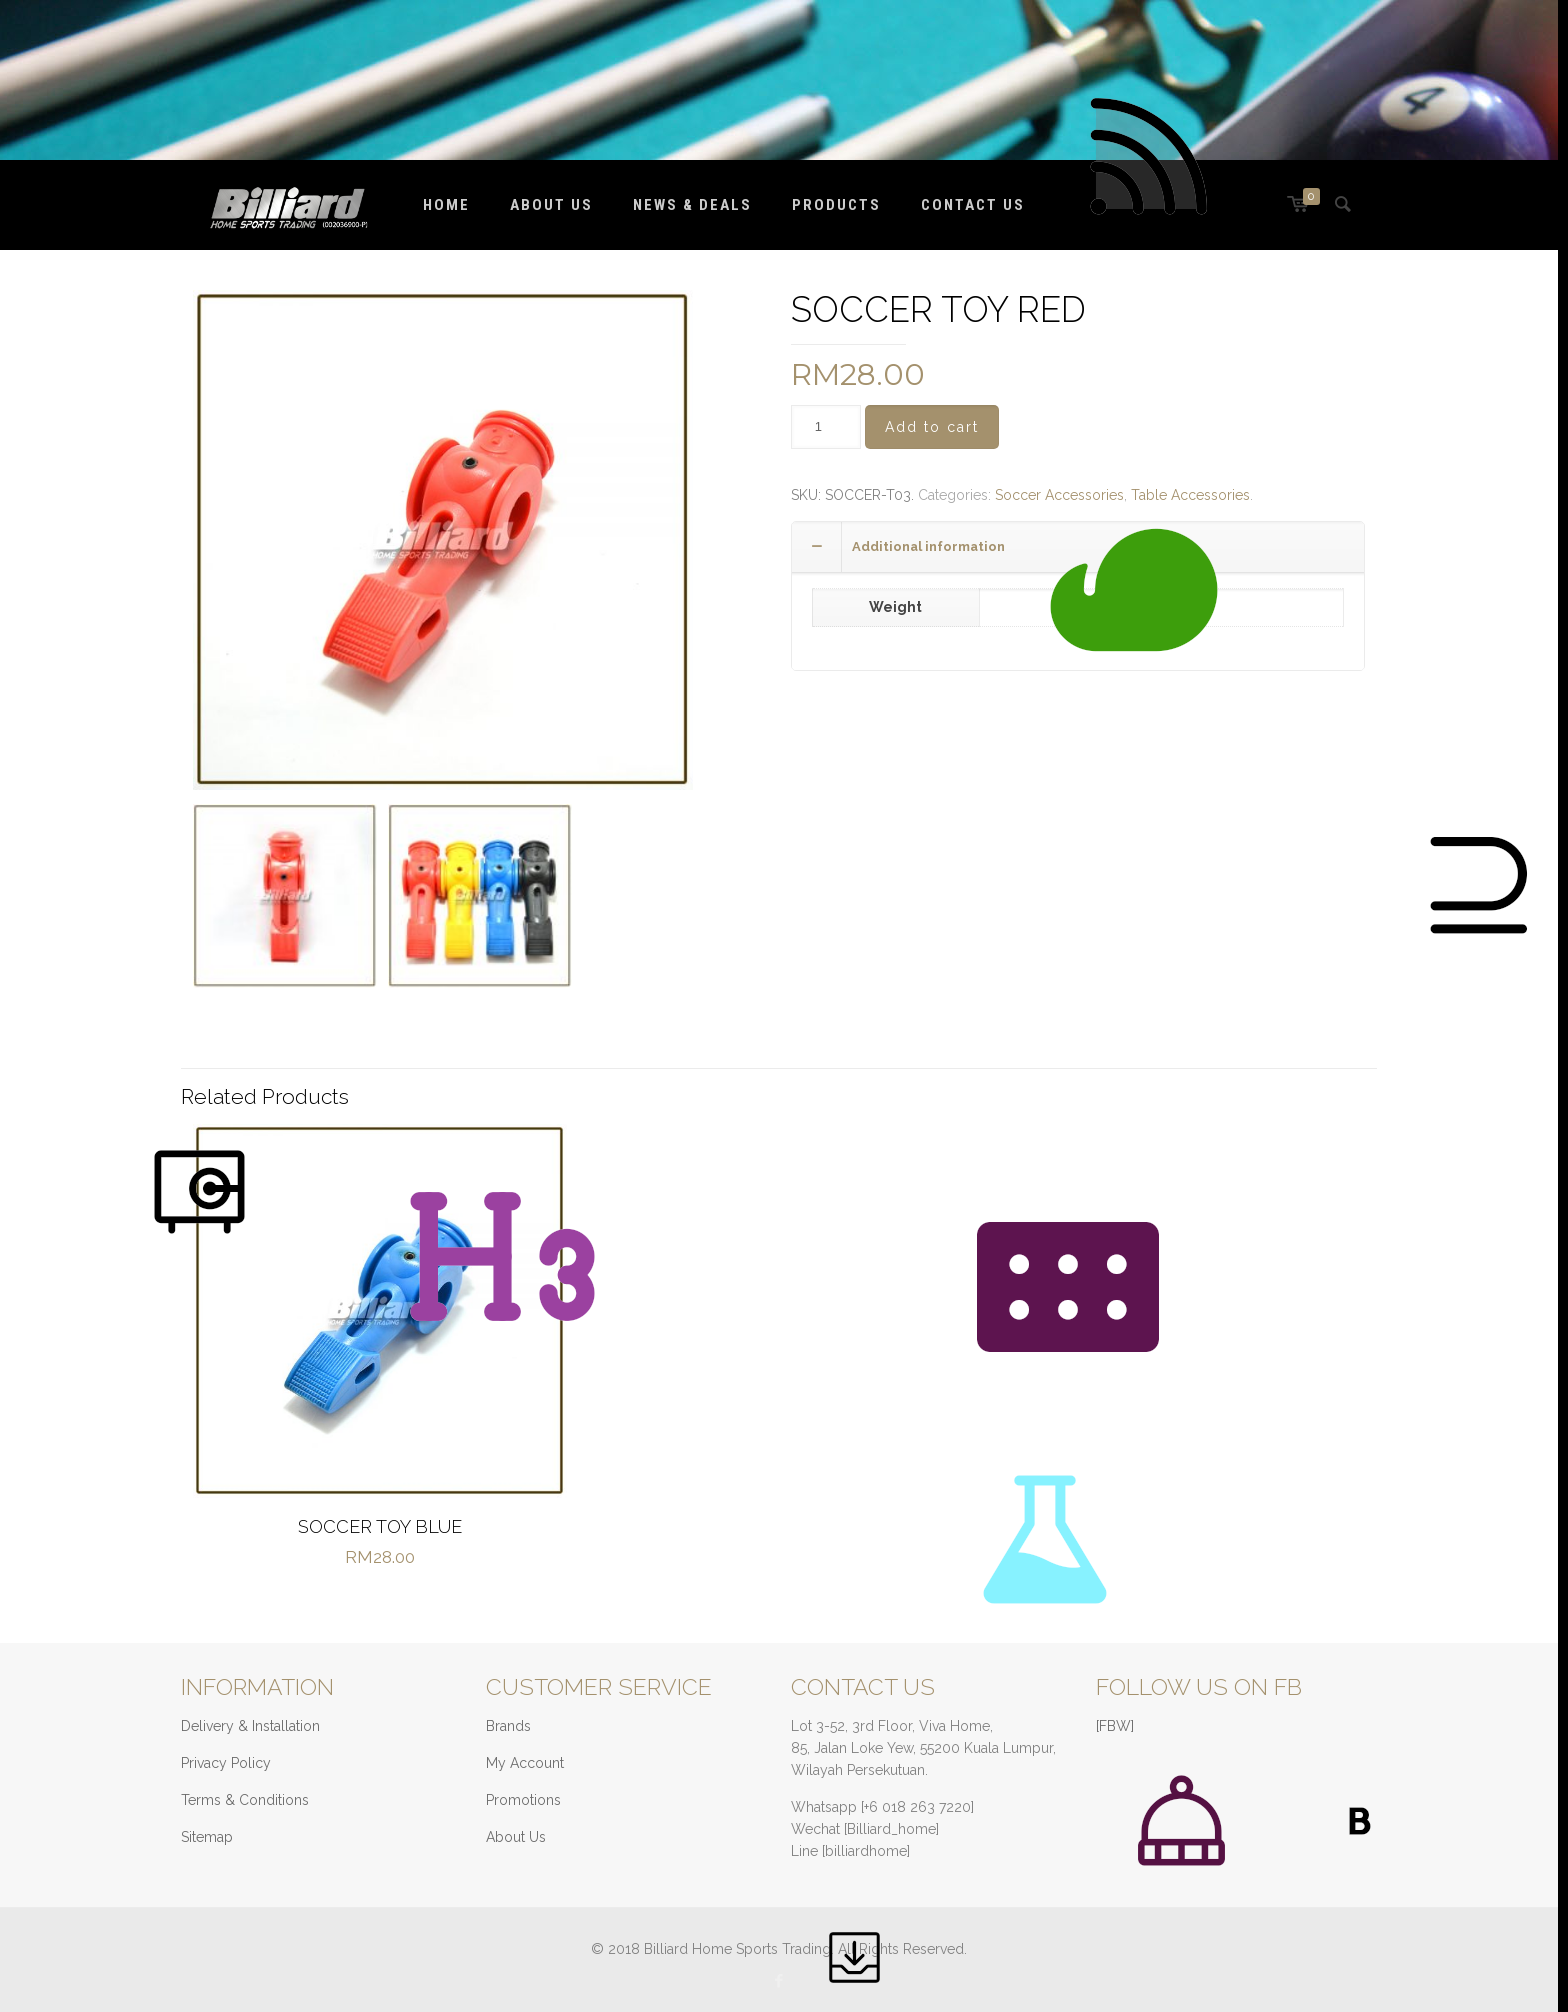  I want to click on download file to inbox or tray, so click(854, 1957).